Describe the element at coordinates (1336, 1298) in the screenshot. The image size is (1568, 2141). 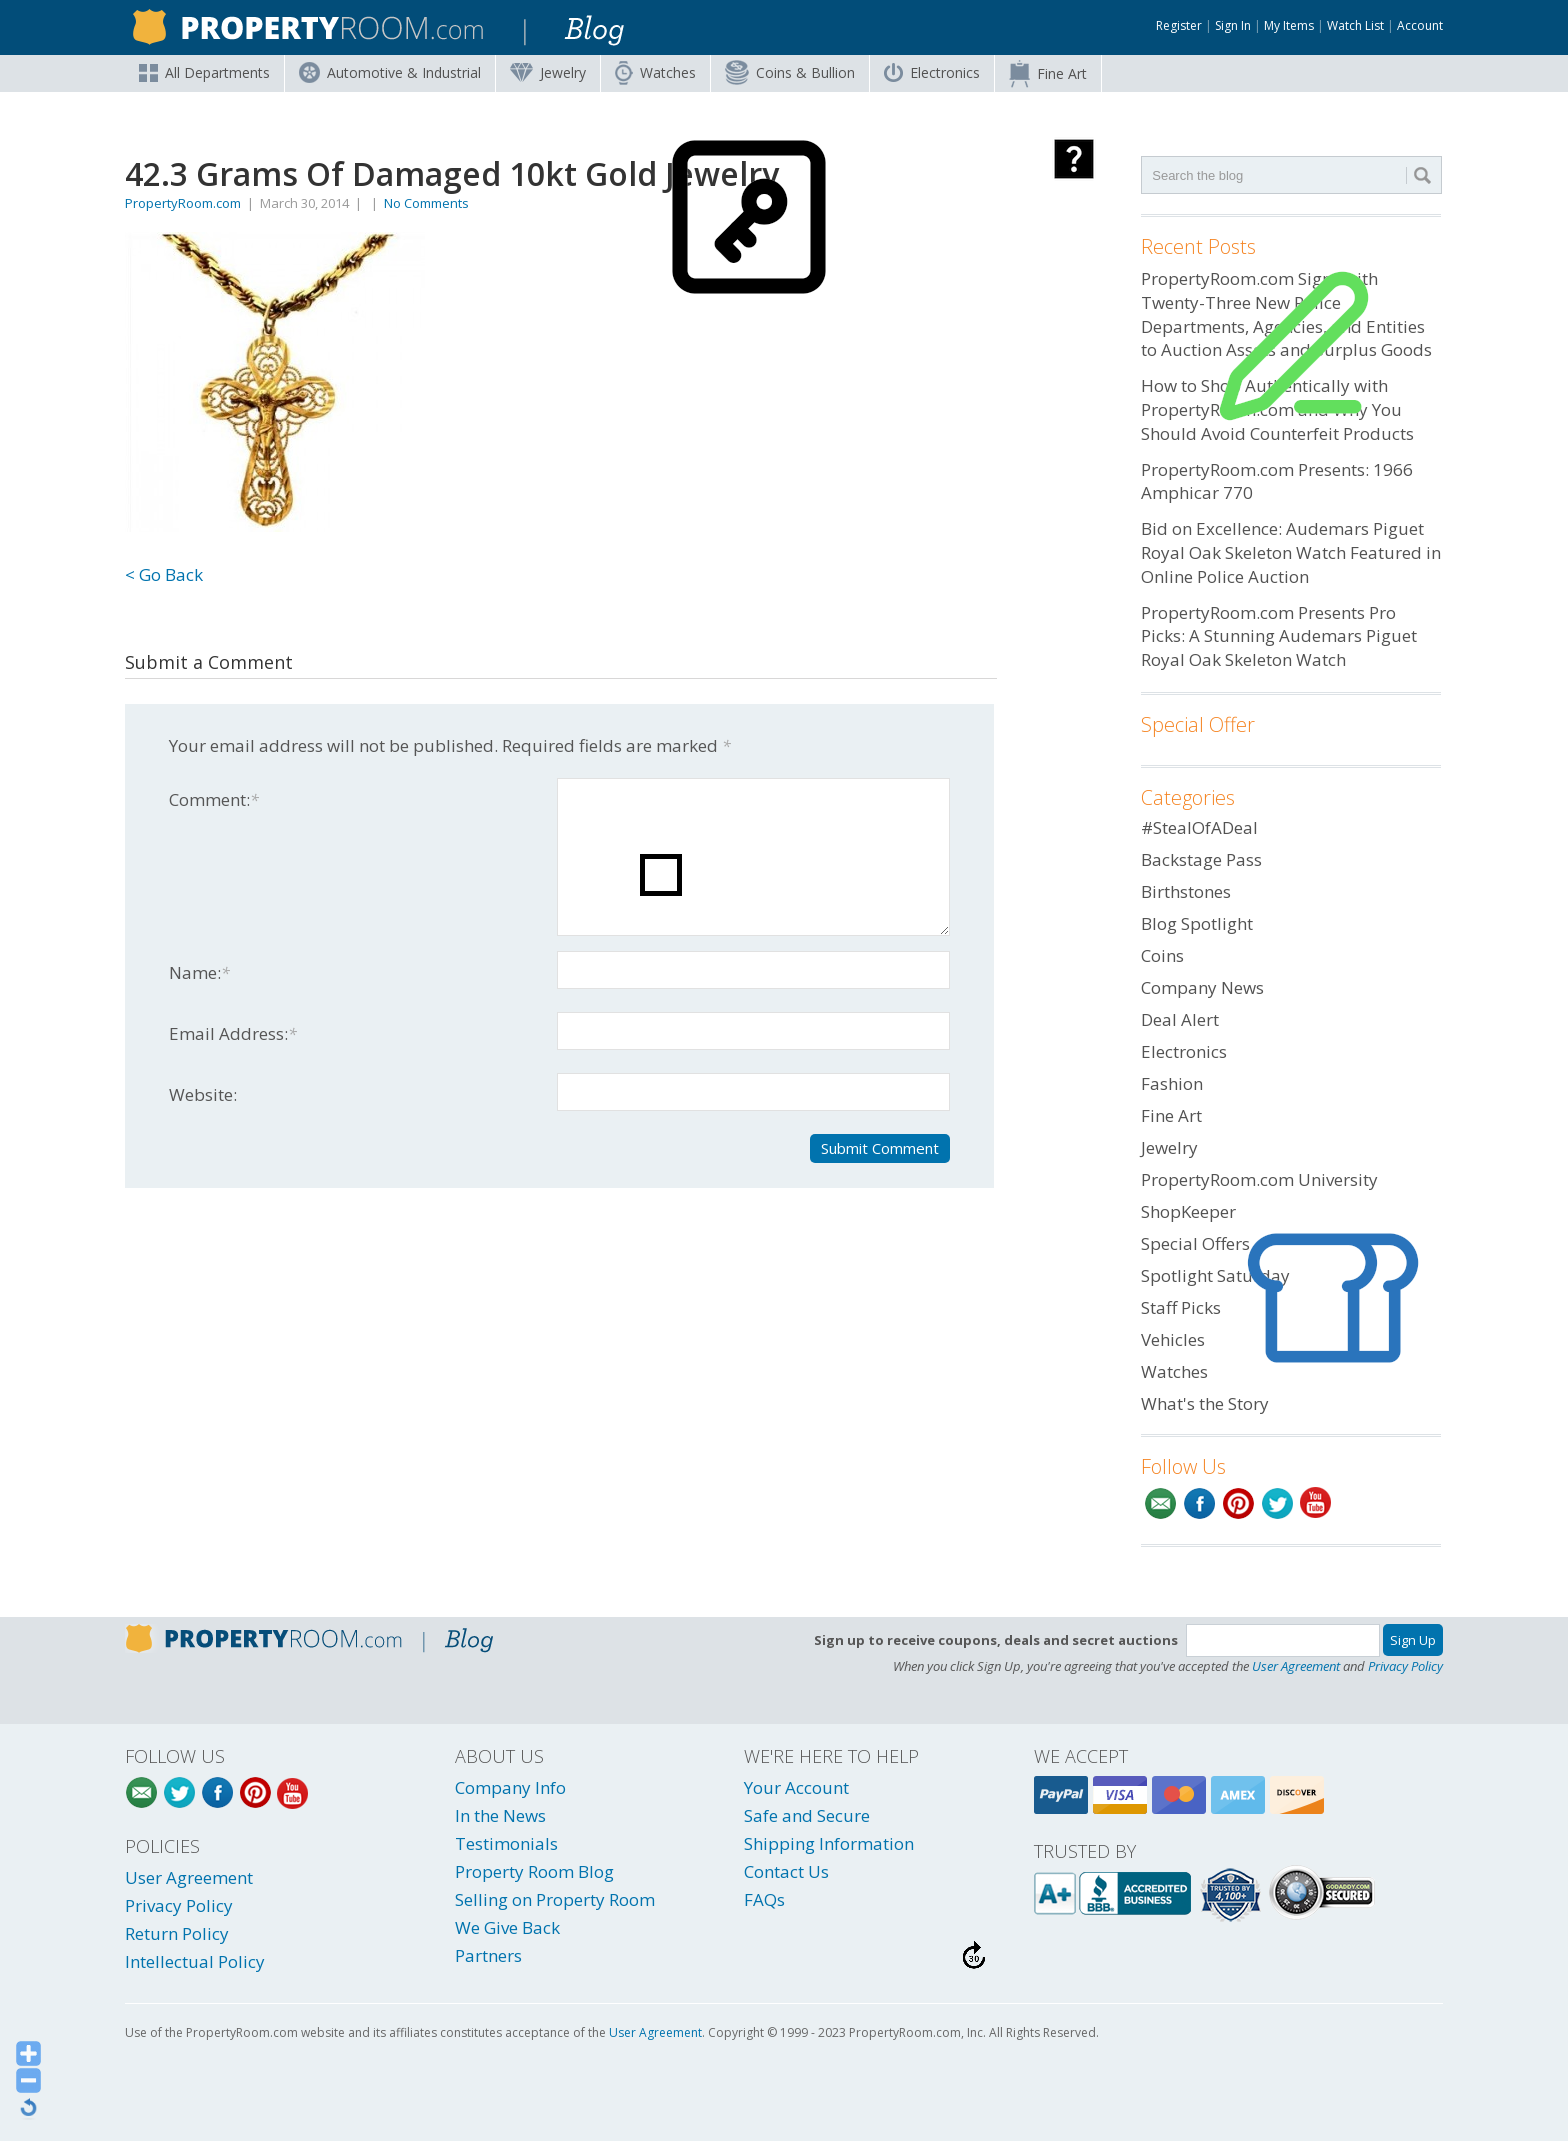
I see `browse bakery or bread products` at that location.